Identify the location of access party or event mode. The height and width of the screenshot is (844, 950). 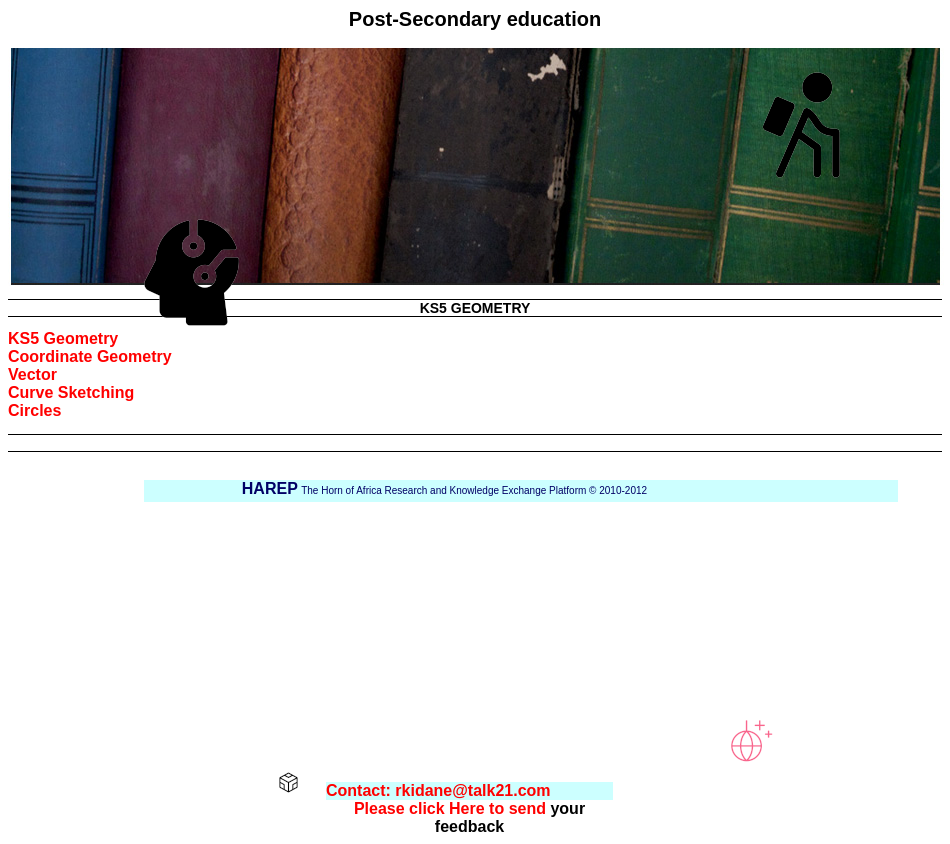
(749, 741).